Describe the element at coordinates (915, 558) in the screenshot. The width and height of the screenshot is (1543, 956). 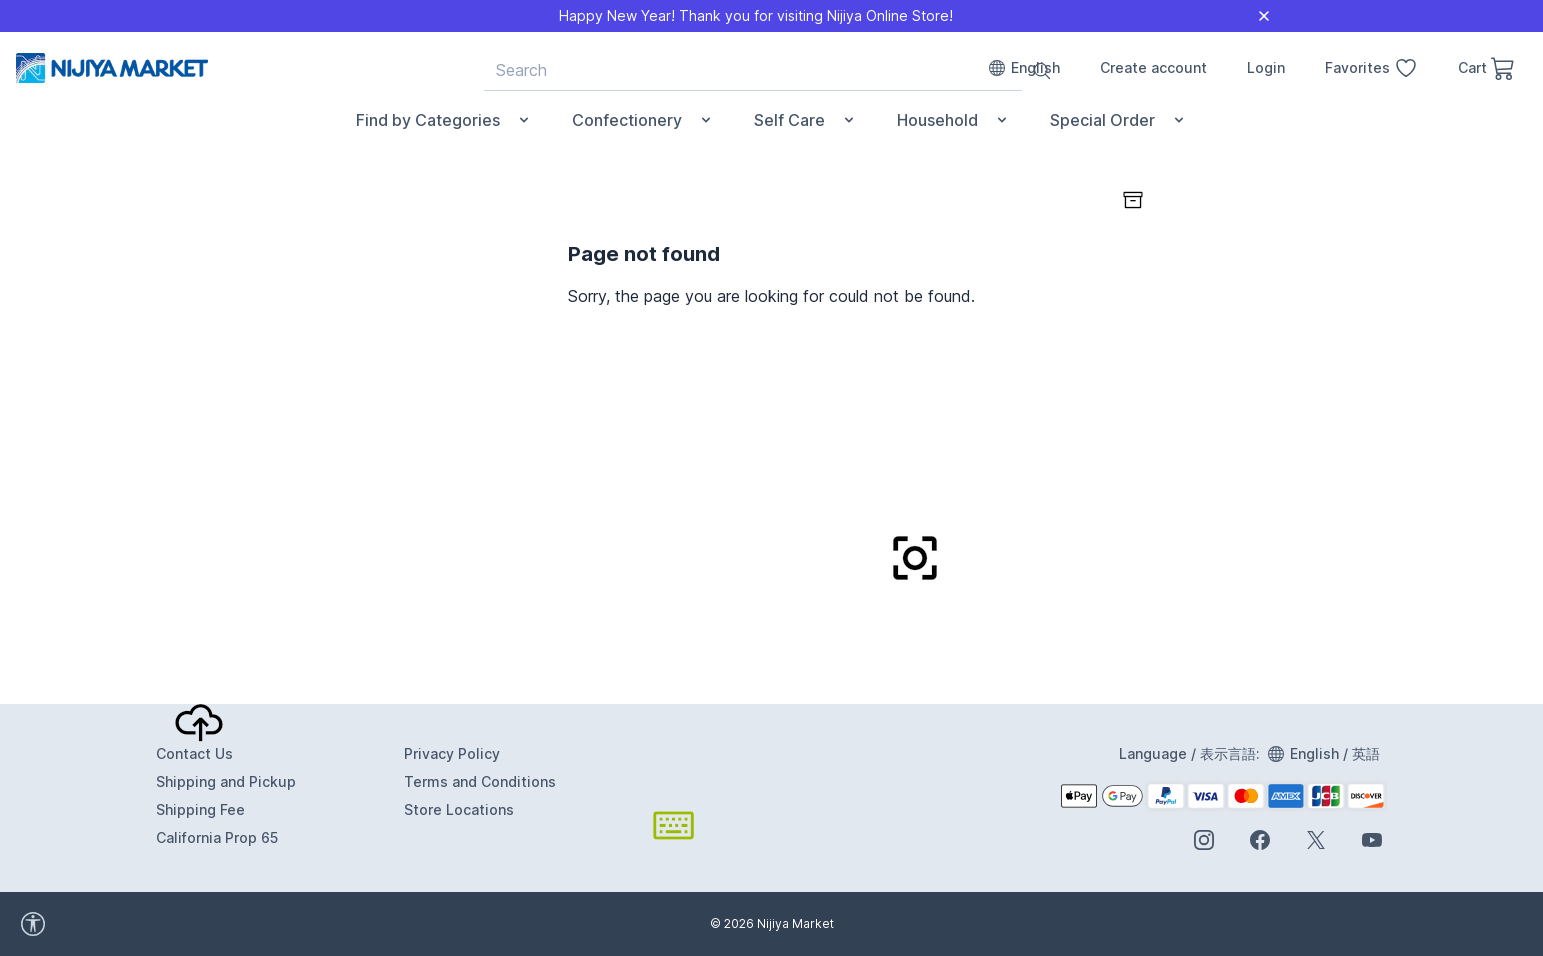
I see `center focus on camera or viewfinder` at that location.